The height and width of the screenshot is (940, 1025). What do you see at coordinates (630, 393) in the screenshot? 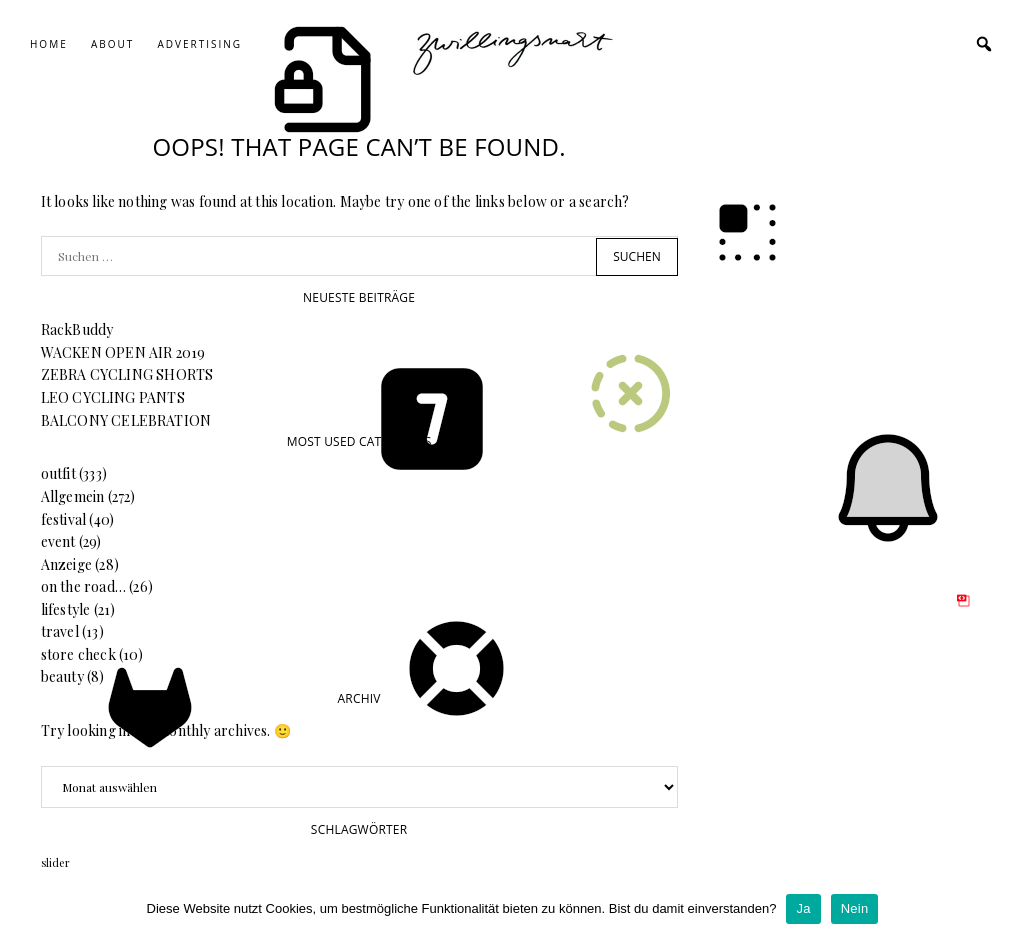
I see `cancel or stop a process in progress` at bounding box center [630, 393].